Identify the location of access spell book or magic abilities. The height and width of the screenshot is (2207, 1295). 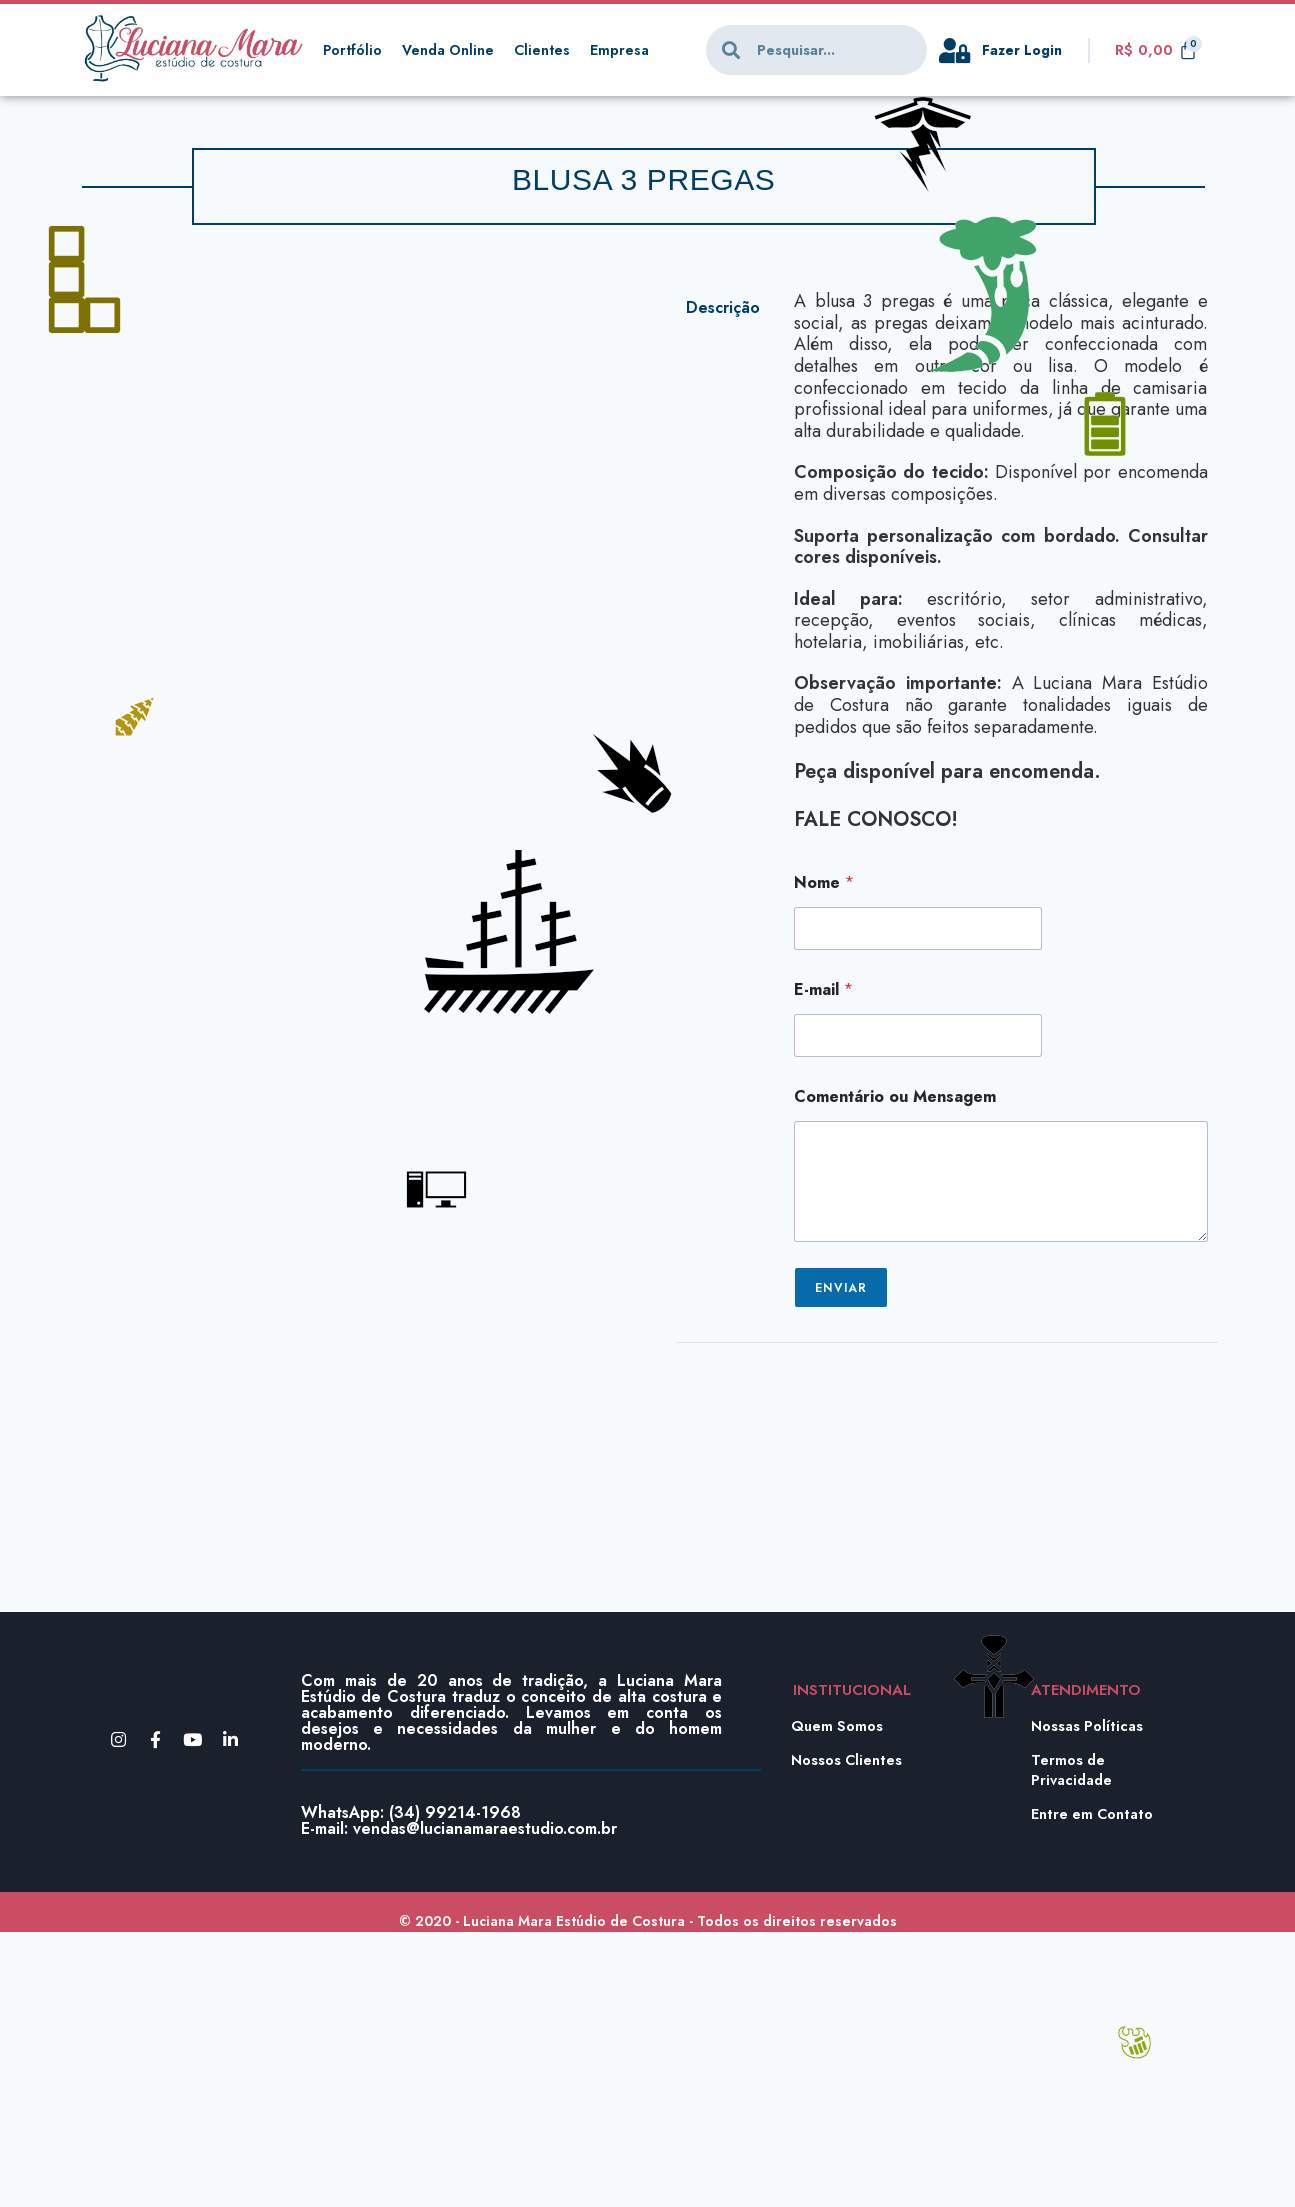
(923, 143).